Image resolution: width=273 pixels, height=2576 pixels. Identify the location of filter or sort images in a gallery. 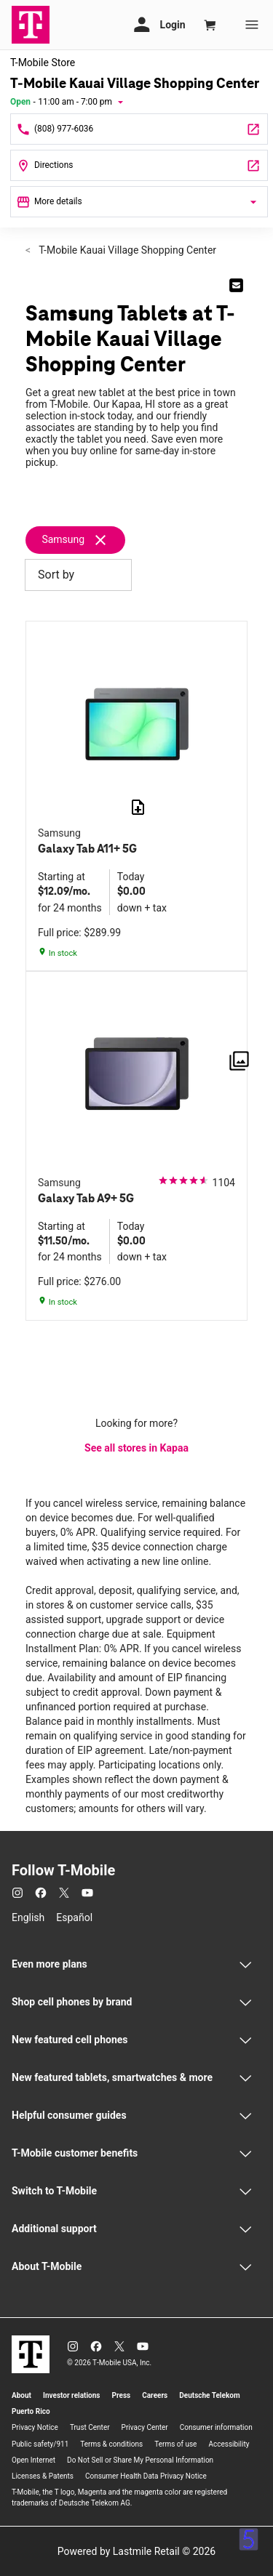
(239, 1060).